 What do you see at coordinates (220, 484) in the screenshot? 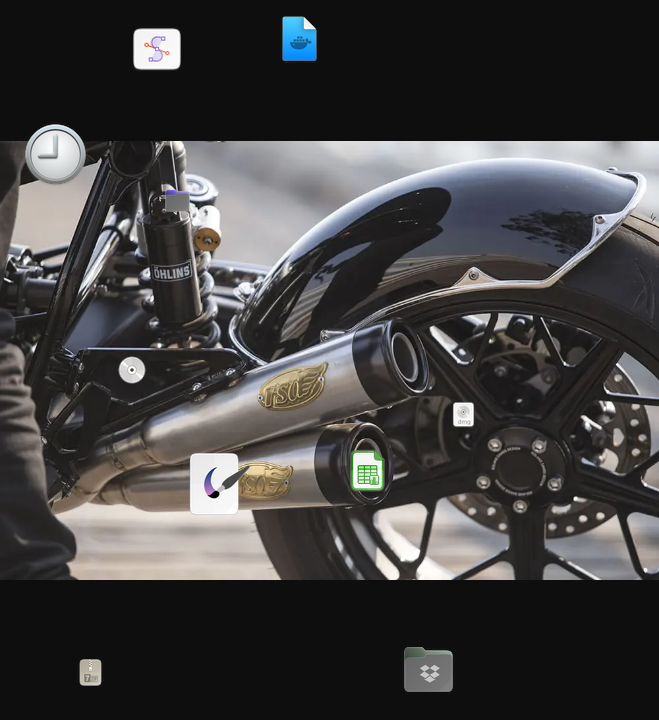
I see `create a new application or software project` at bounding box center [220, 484].